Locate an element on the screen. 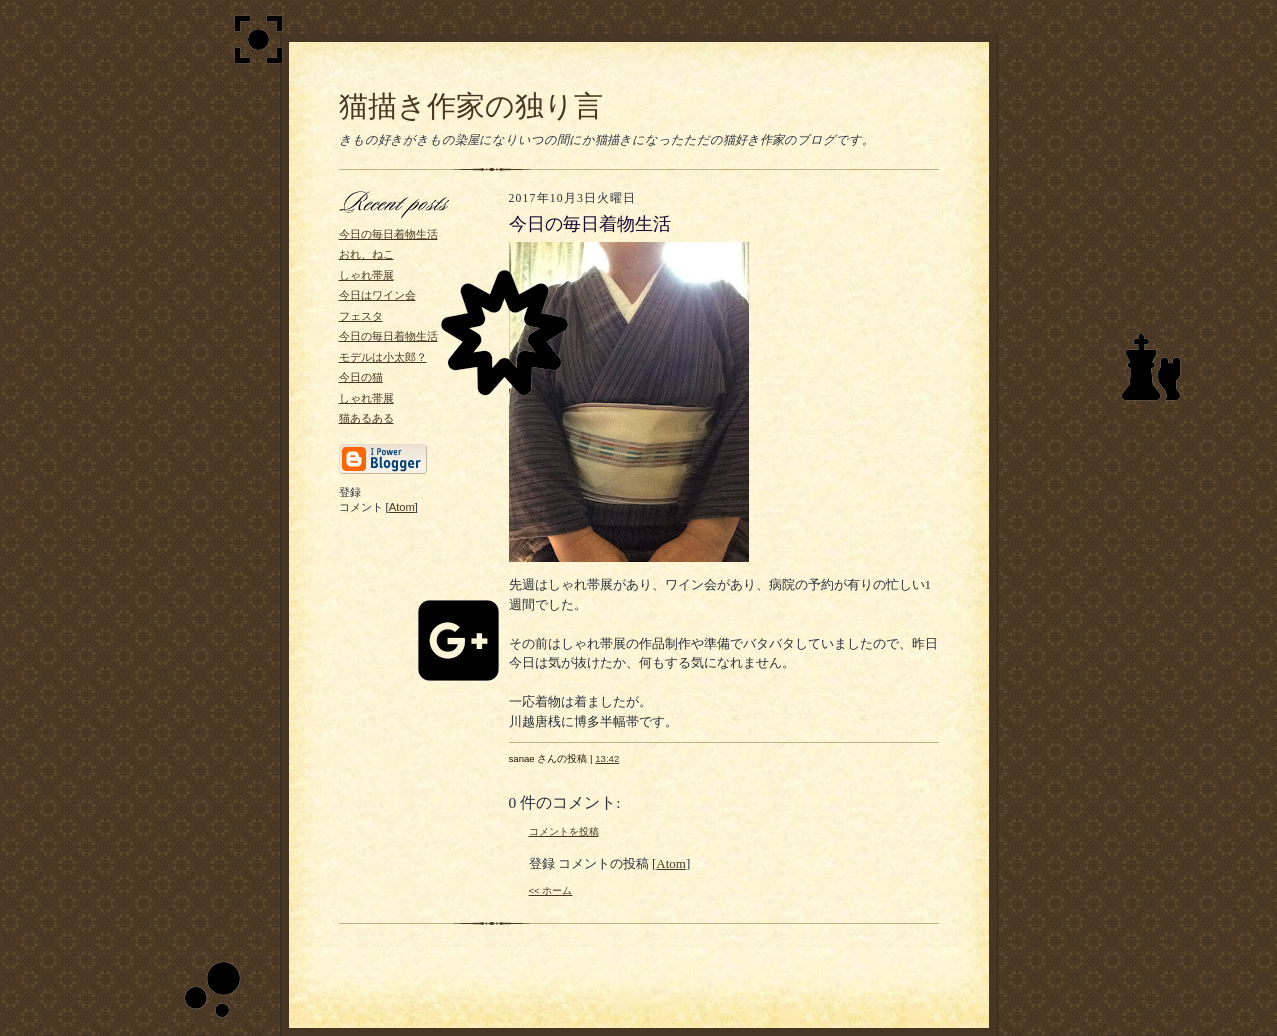 This screenshot has width=1277, height=1036. google+ social media link is located at coordinates (458, 640).